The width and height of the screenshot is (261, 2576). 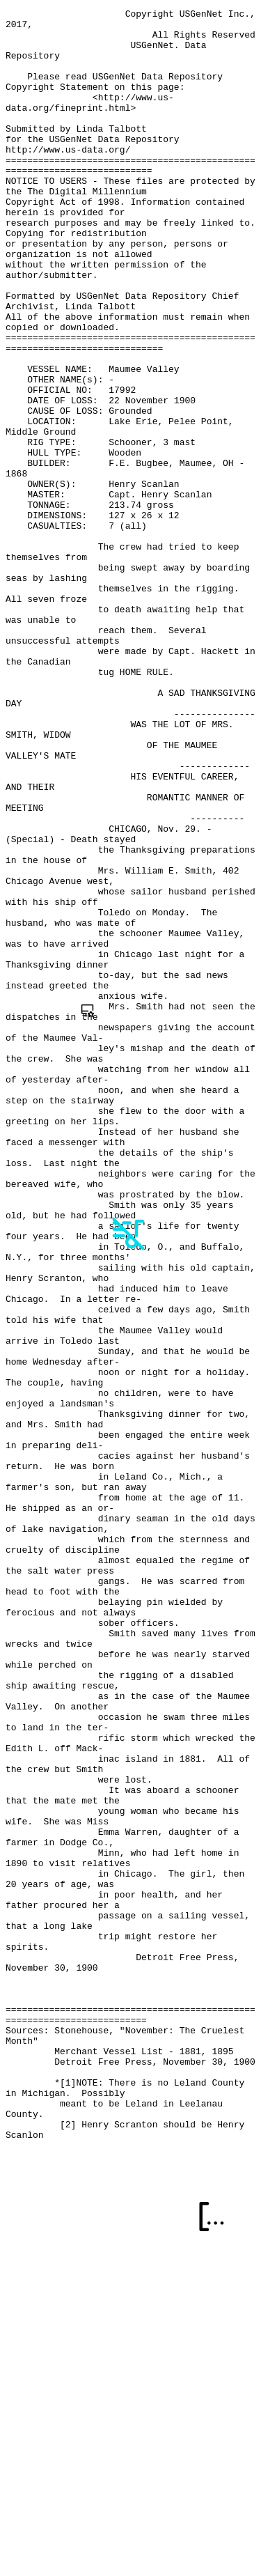 What do you see at coordinates (212, 2217) in the screenshot?
I see `indicates the start of a contained or grouped section` at bounding box center [212, 2217].